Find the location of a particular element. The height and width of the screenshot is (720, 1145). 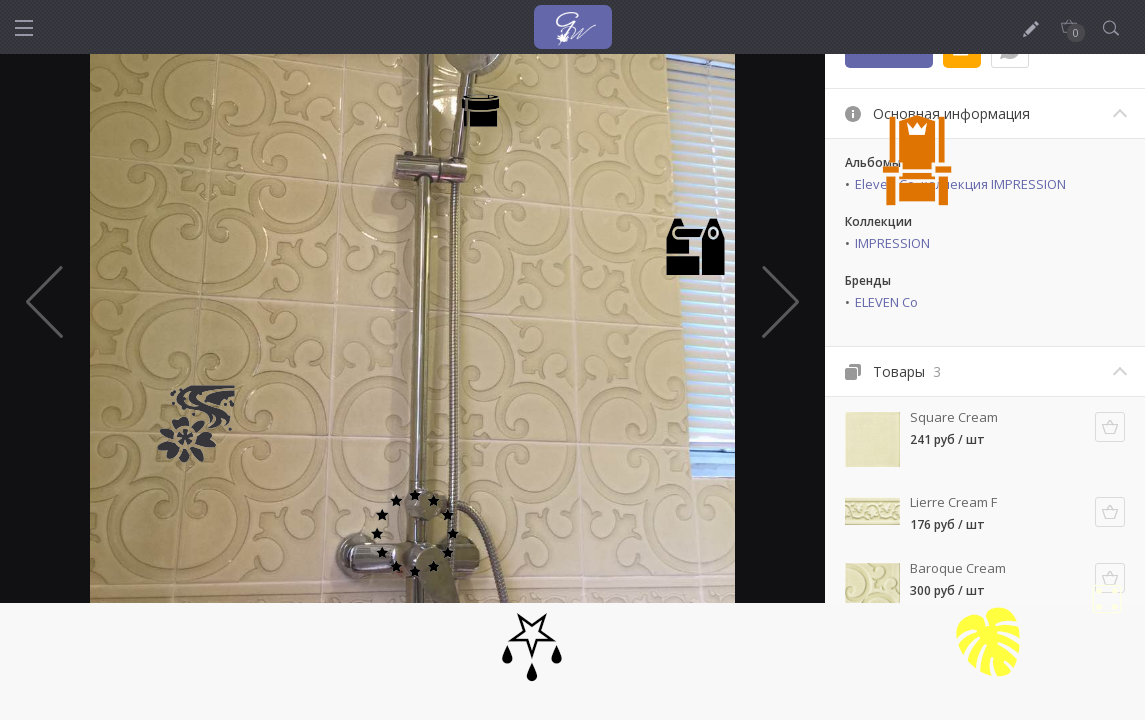

roll the dice or randomize selection is located at coordinates (1107, 599).